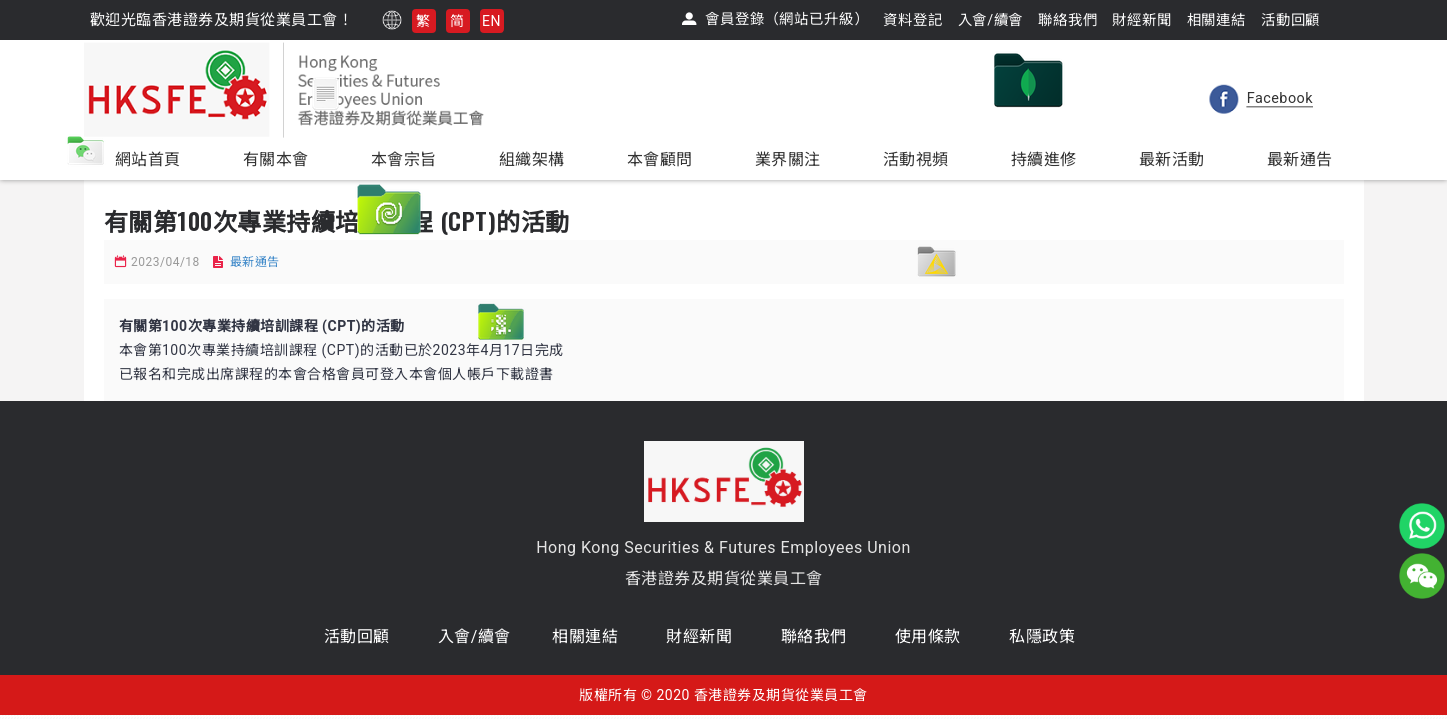  Describe the element at coordinates (389, 211) in the screenshot. I see `open GameJolt files folder` at that location.